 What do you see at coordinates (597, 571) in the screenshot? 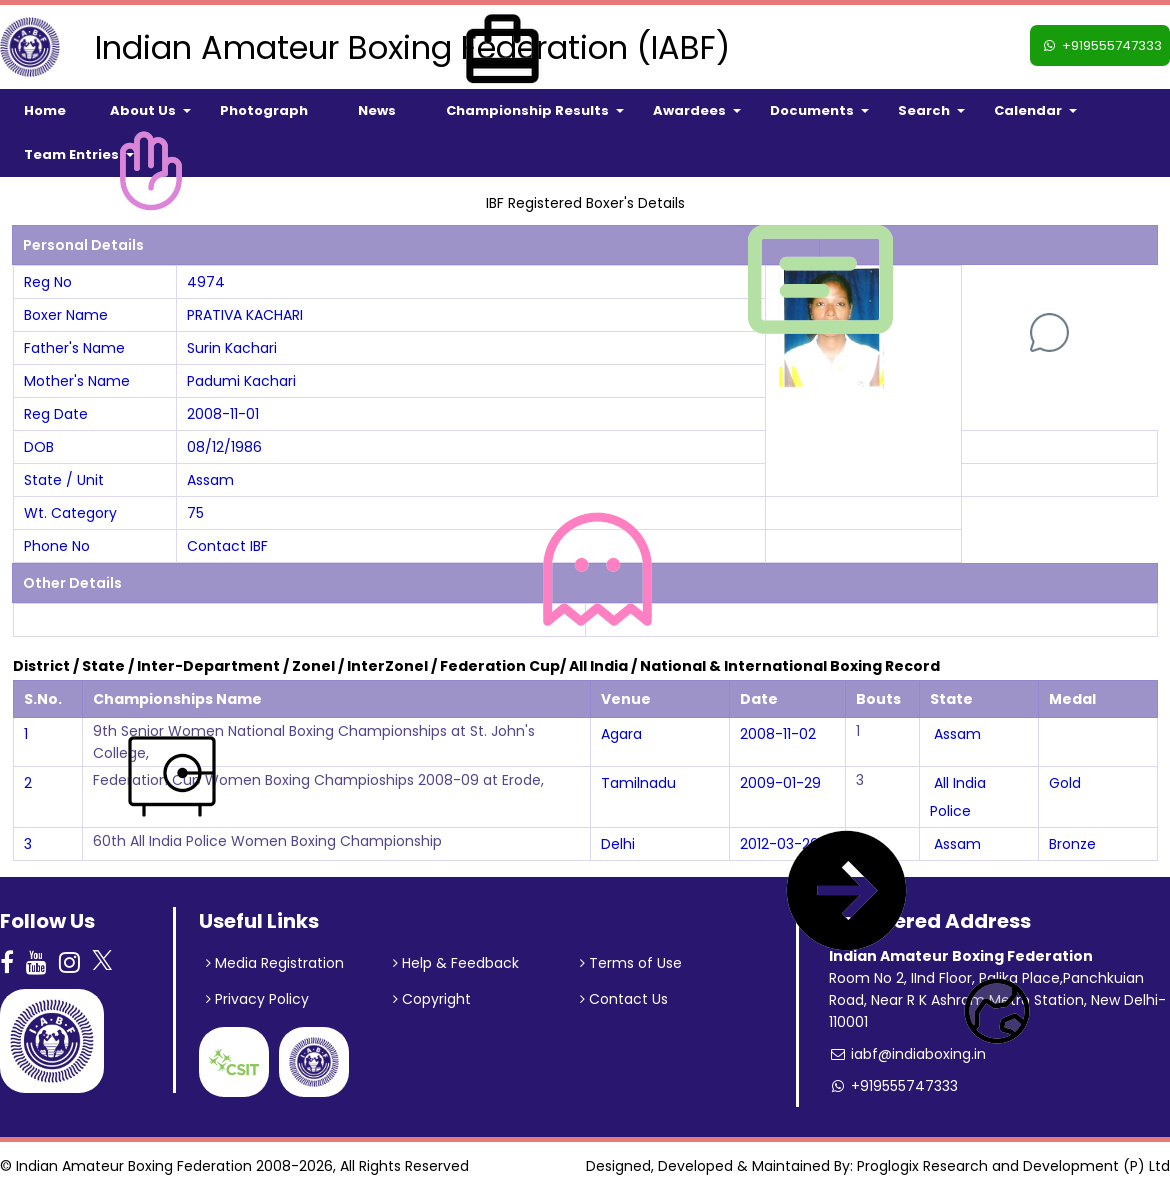
I see `enable ghost mode or incognito browsing` at bounding box center [597, 571].